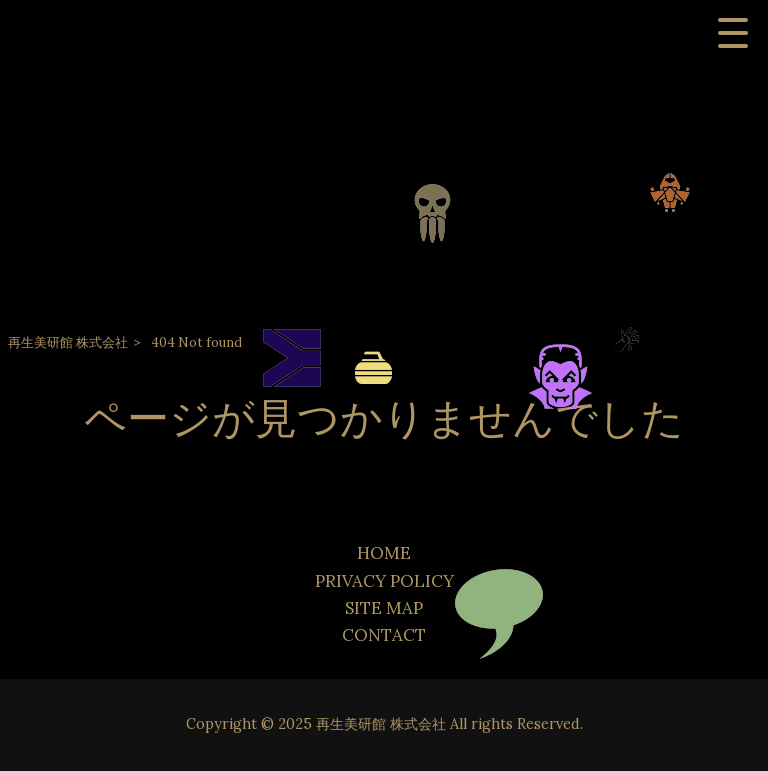 The image size is (768, 771). What do you see at coordinates (432, 213) in the screenshot?
I see `indicates danger or deadly hazard in game` at bounding box center [432, 213].